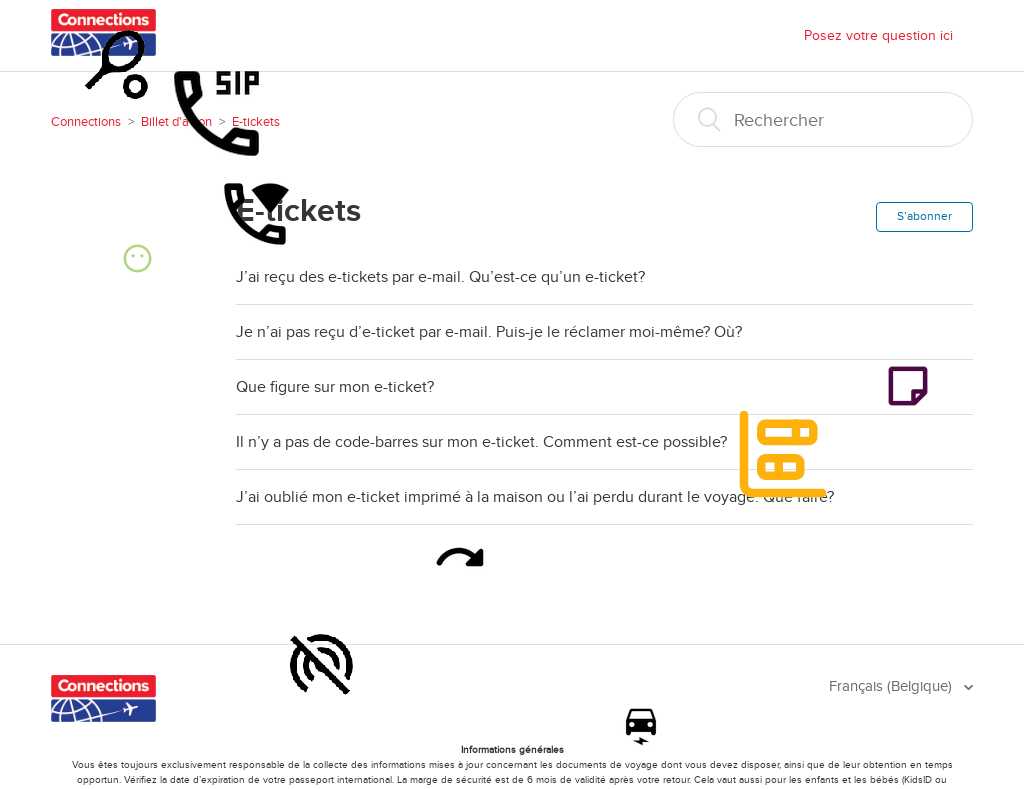 This screenshot has height=789, width=1024. What do you see at coordinates (460, 557) in the screenshot?
I see `redo the last undone action` at bounding box center [460, 557].